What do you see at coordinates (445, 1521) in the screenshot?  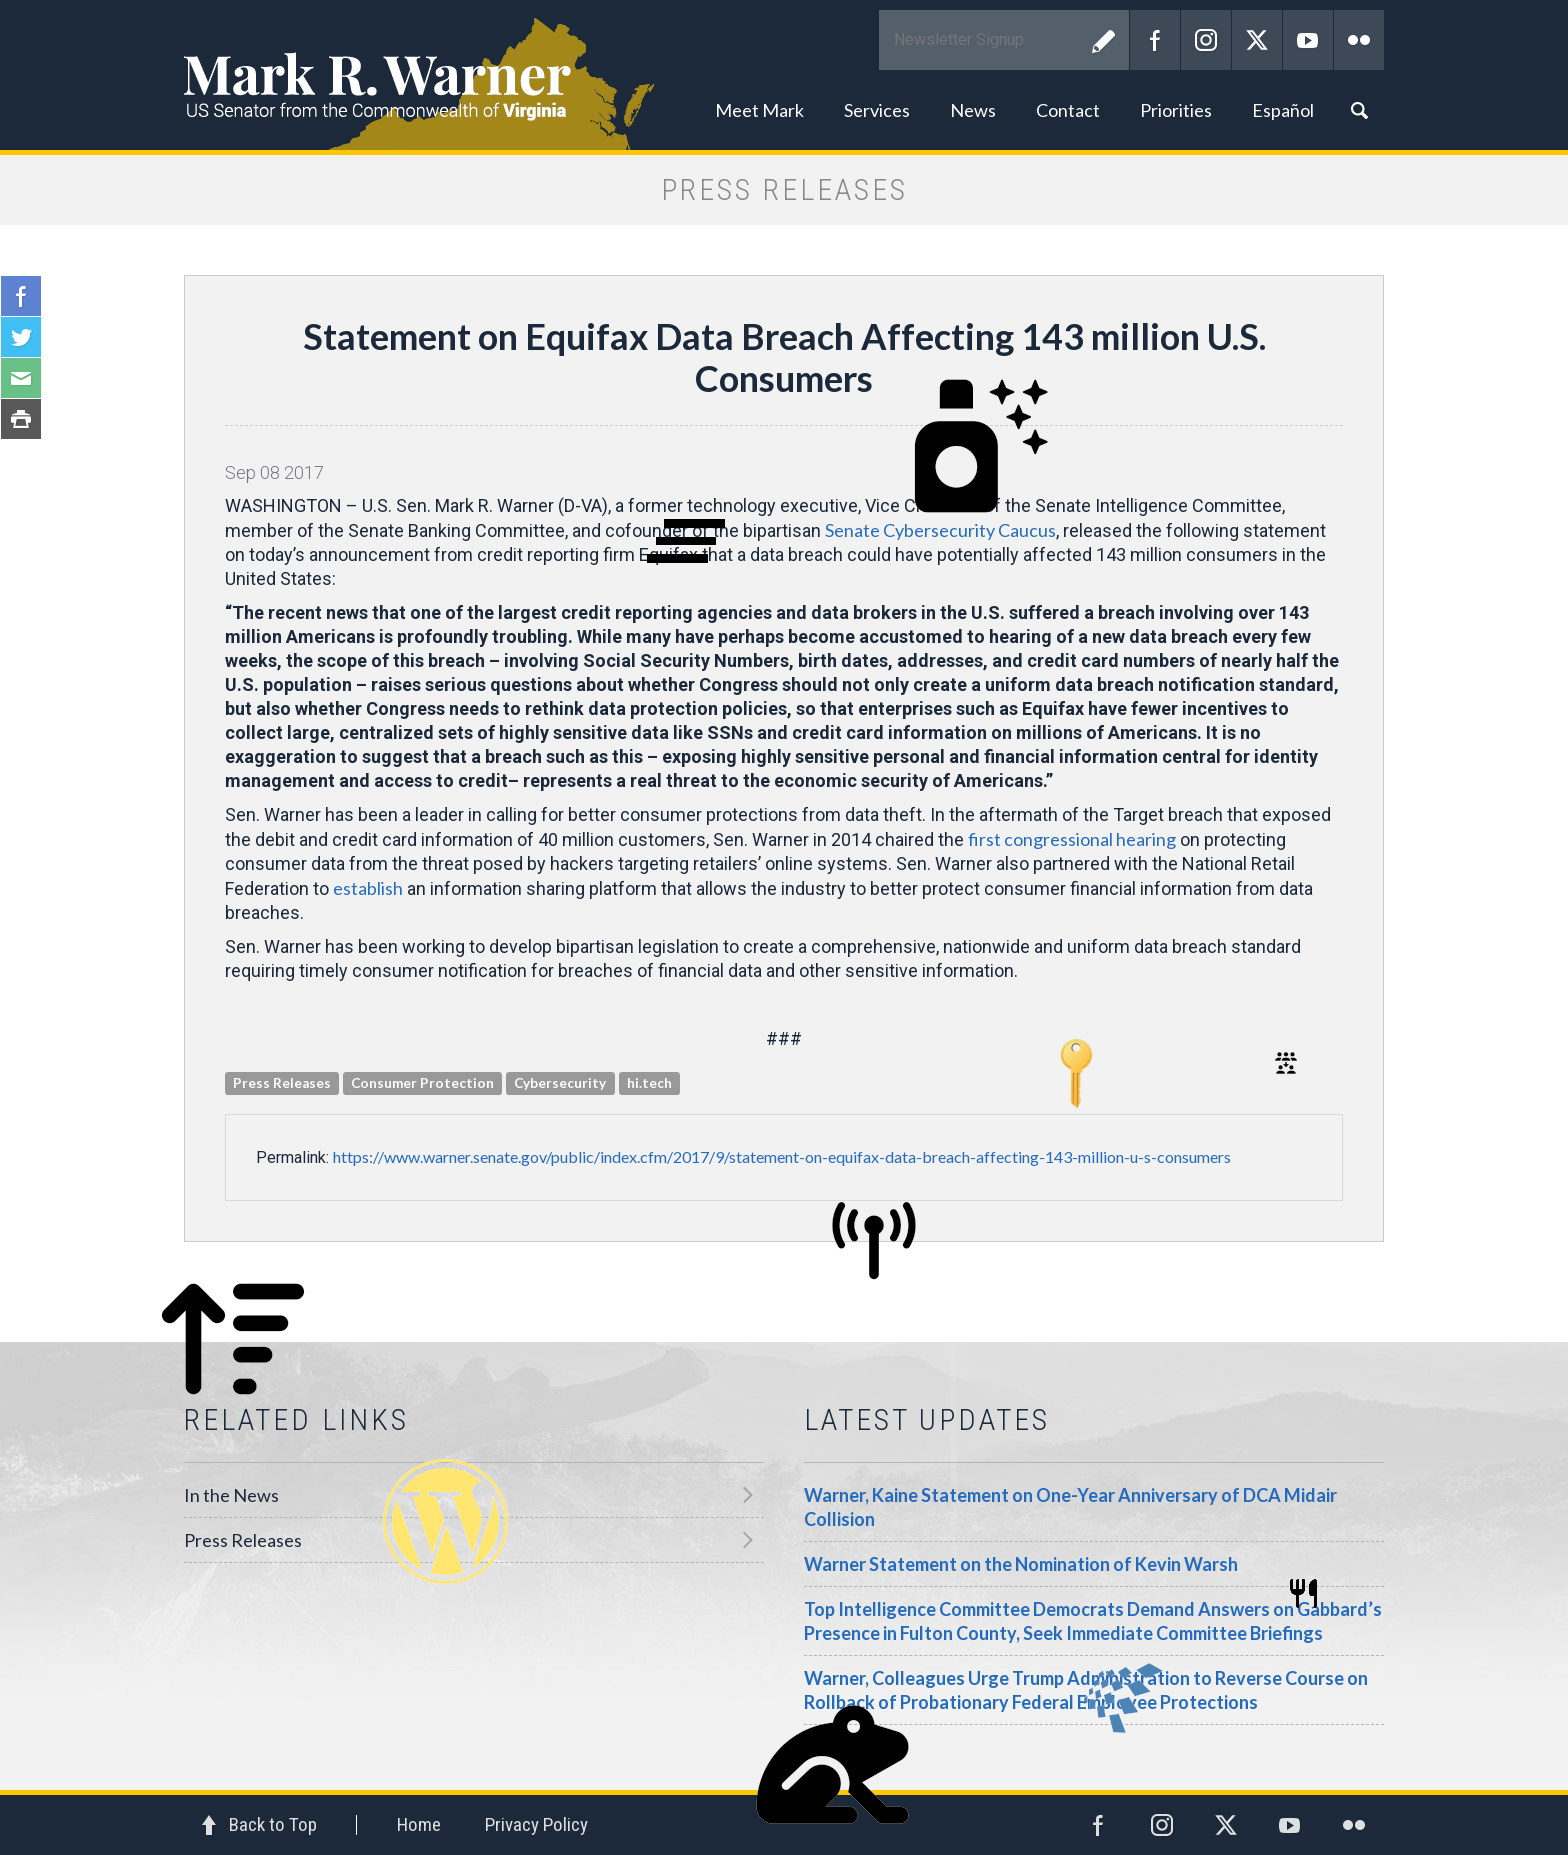 I see `wordpress logo` at bounding box center [445, 1521].